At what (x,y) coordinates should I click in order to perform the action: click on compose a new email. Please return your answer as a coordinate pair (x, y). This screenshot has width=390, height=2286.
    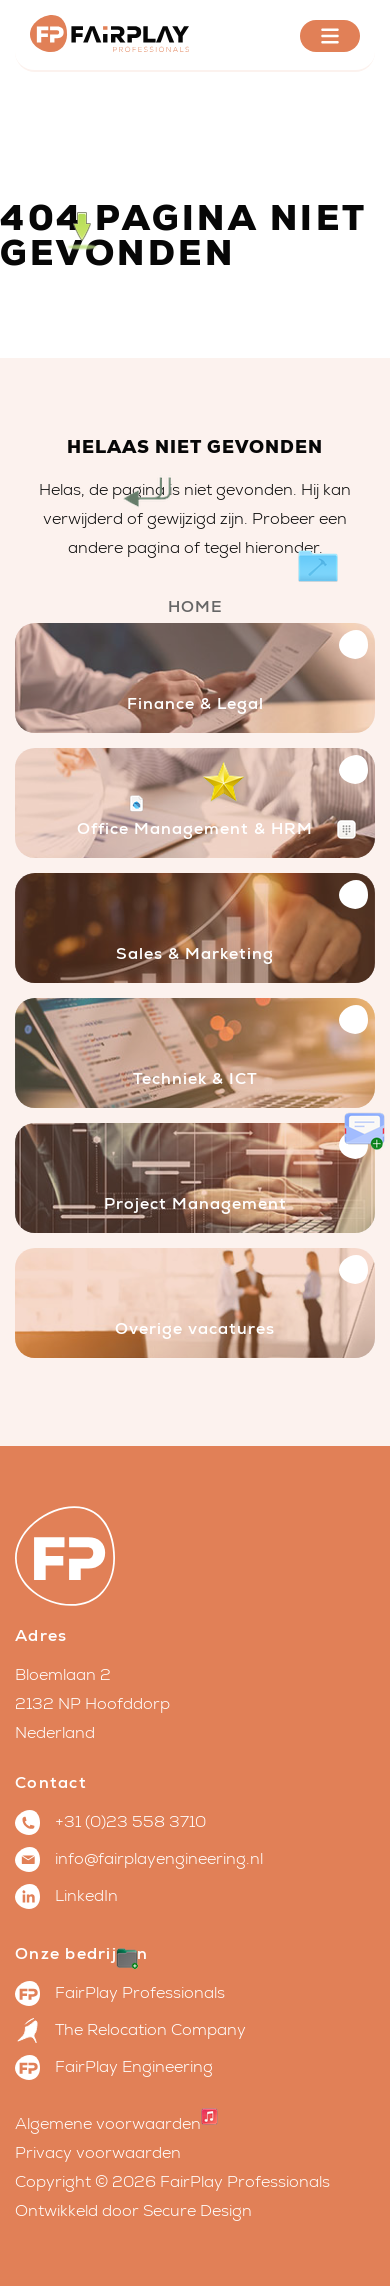
    Looking at the image, I should click on (364, 1128).